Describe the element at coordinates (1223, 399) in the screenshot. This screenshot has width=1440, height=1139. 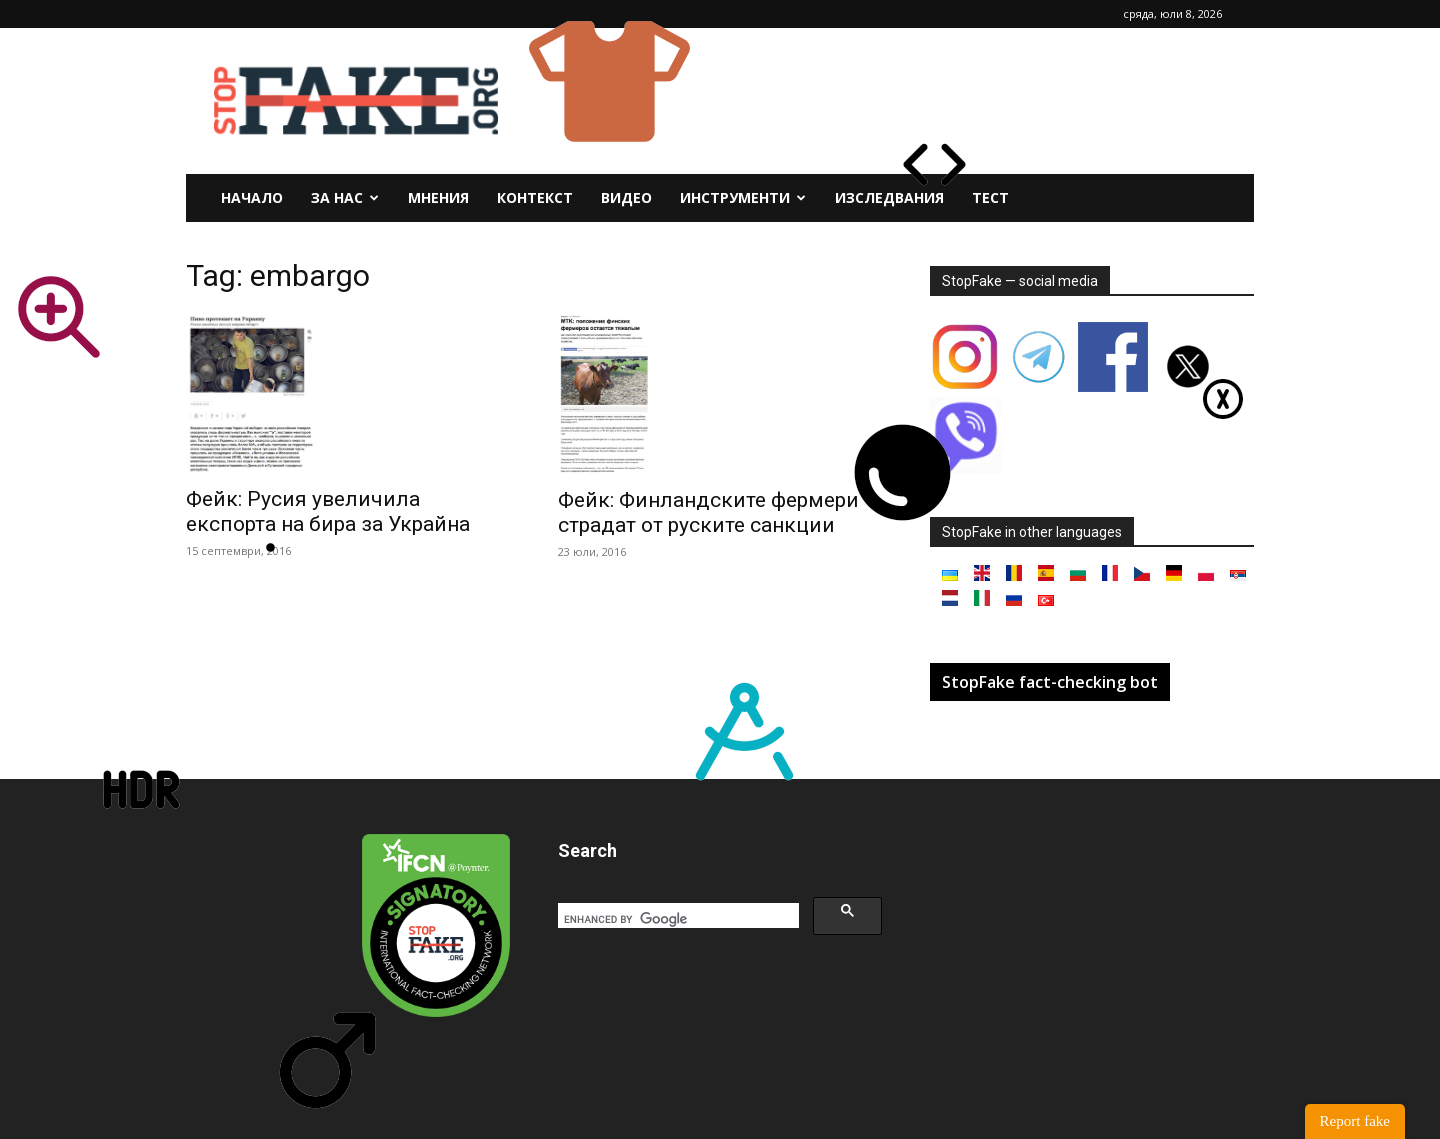
I see `close or cancel an action` at that location.